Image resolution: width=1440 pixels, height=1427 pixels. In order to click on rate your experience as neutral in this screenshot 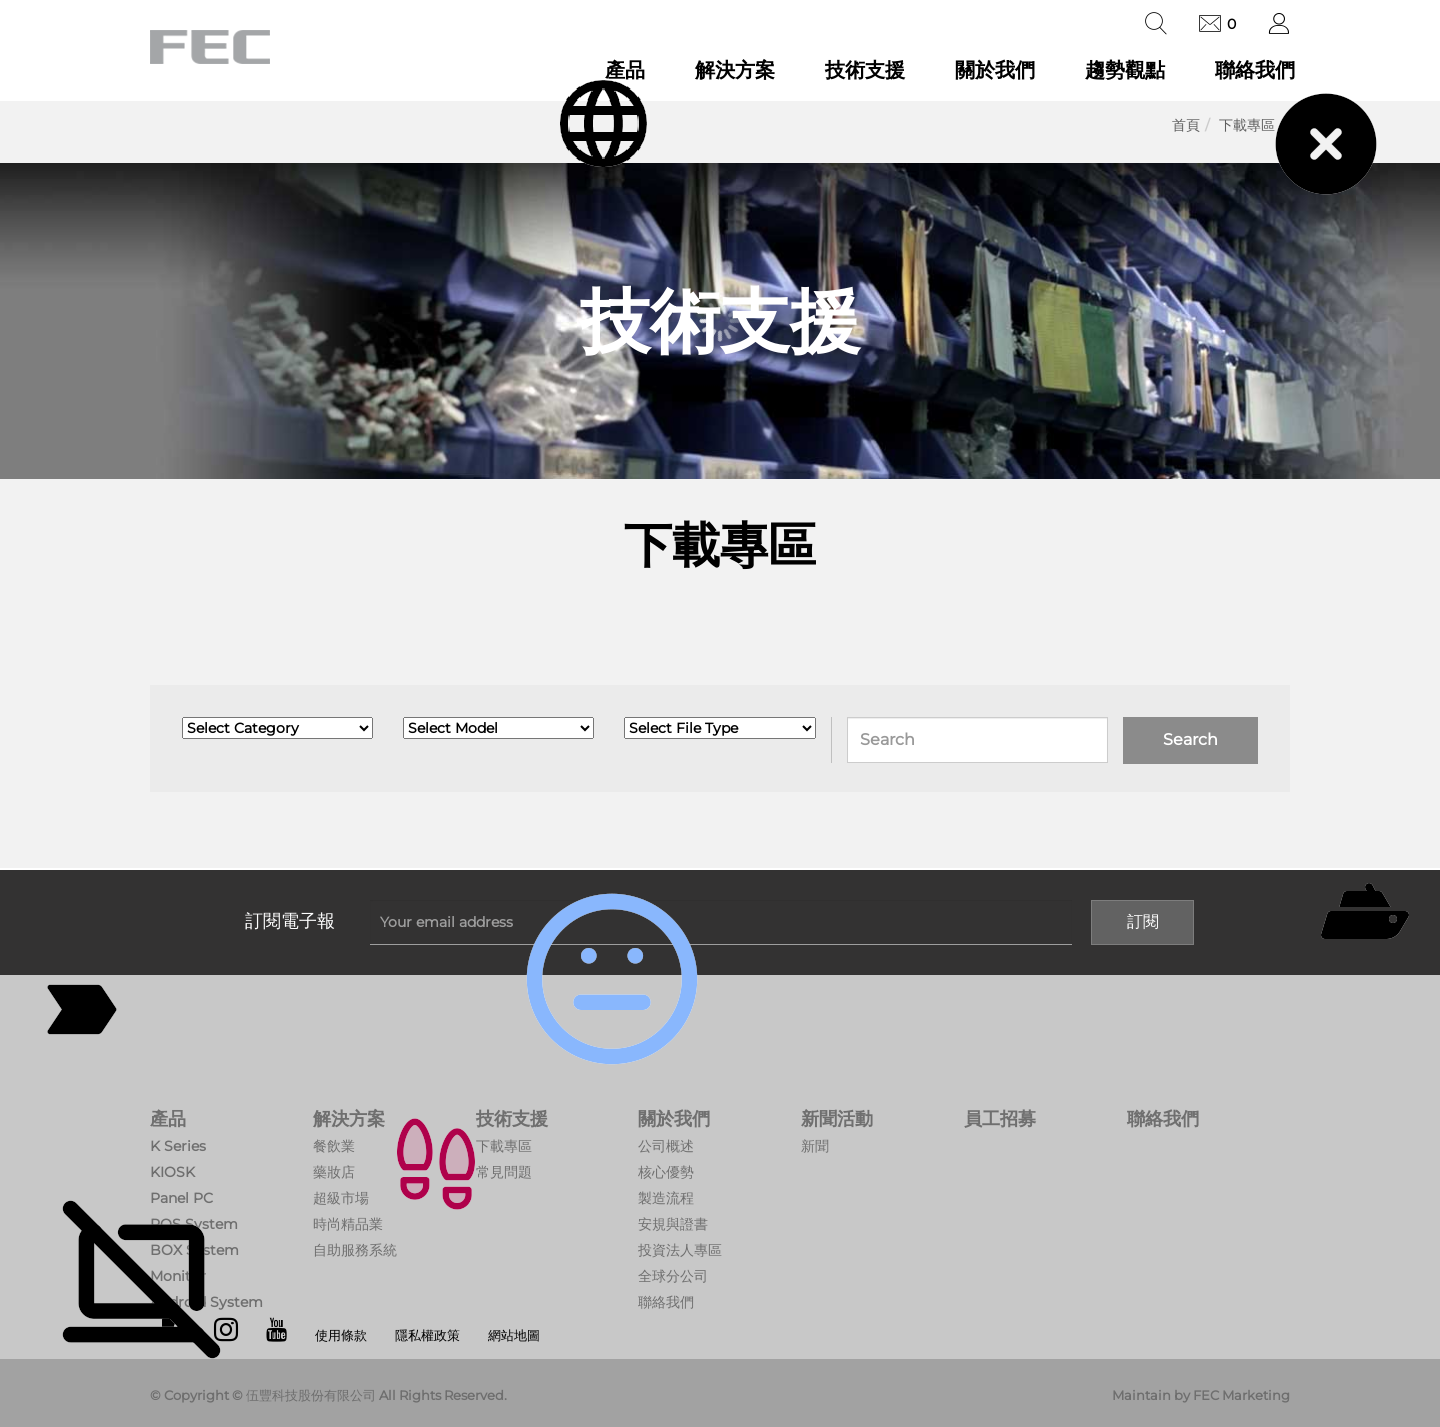, I will do `click(612, 979)`.